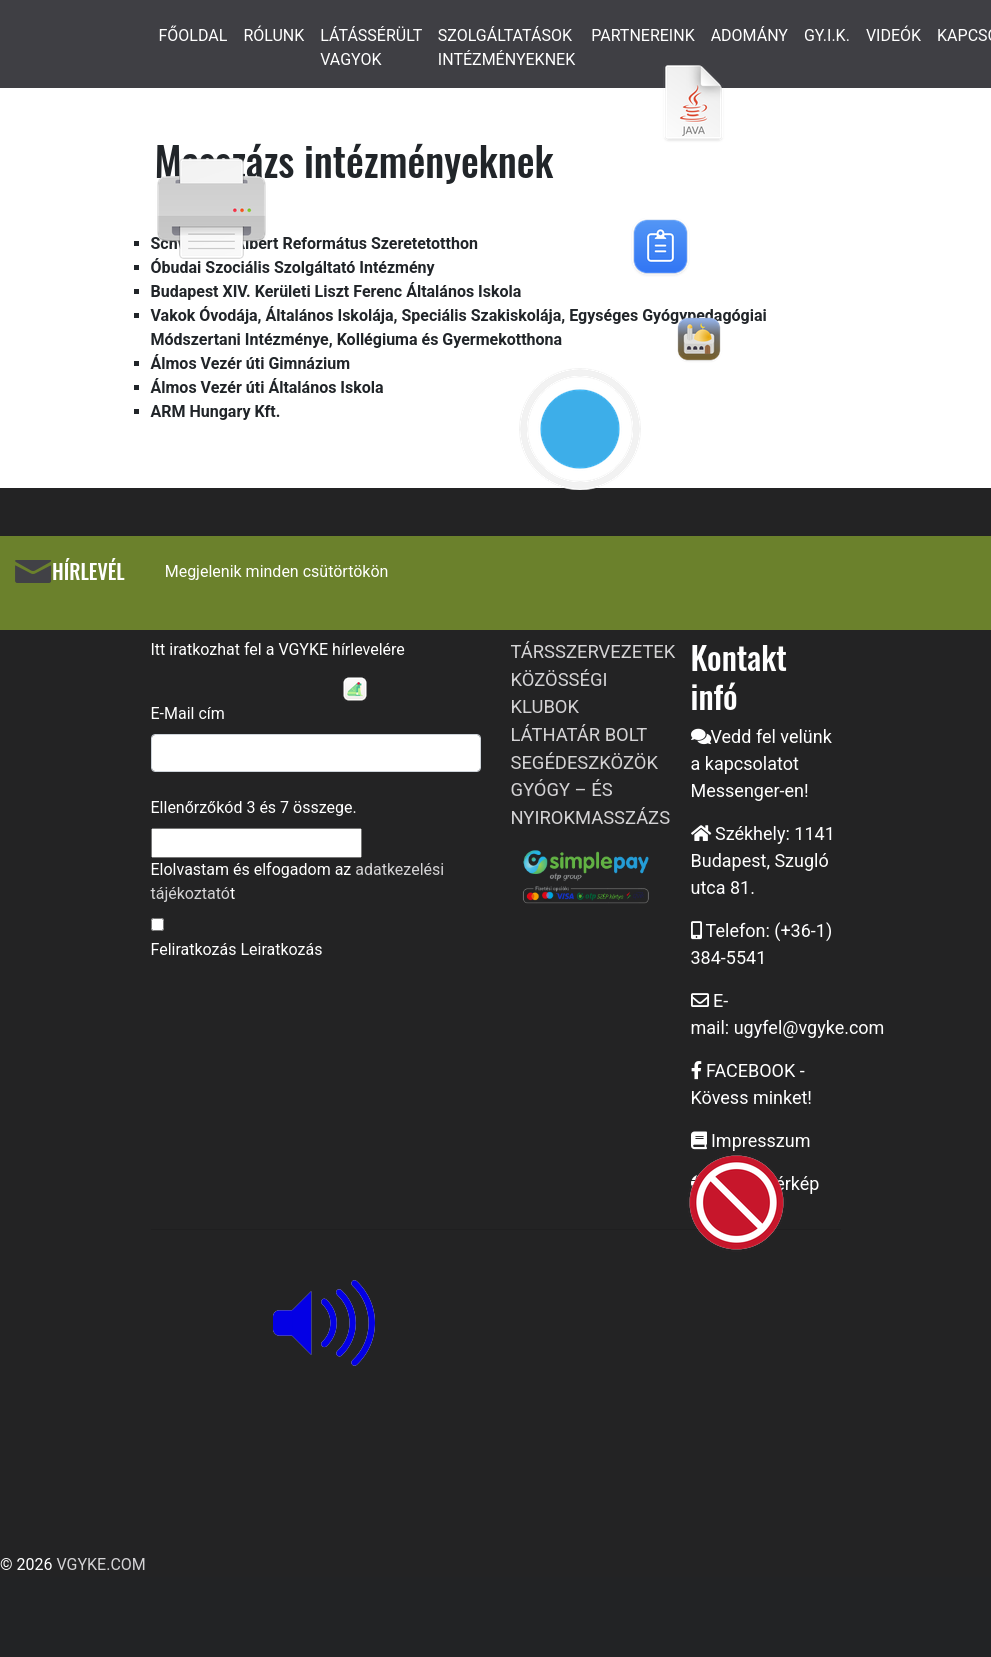 Image resolution: width=991 pixels, height=1657 pixels. What do you see at coordinates (736, 1202) in the screenshot?
I see `delete selected email message` at bounding box center [736, 1202].